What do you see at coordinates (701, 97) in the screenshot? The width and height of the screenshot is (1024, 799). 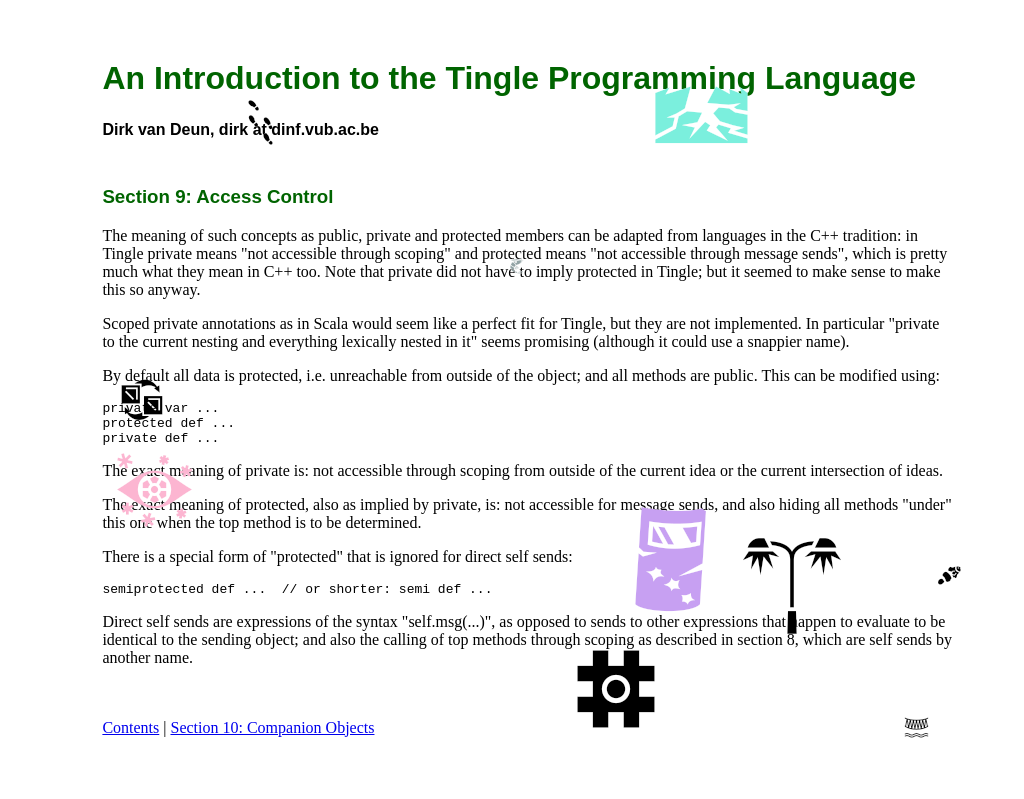 I see `trigger an earthquake or ground attack ability` at bounding box center [701, 97].